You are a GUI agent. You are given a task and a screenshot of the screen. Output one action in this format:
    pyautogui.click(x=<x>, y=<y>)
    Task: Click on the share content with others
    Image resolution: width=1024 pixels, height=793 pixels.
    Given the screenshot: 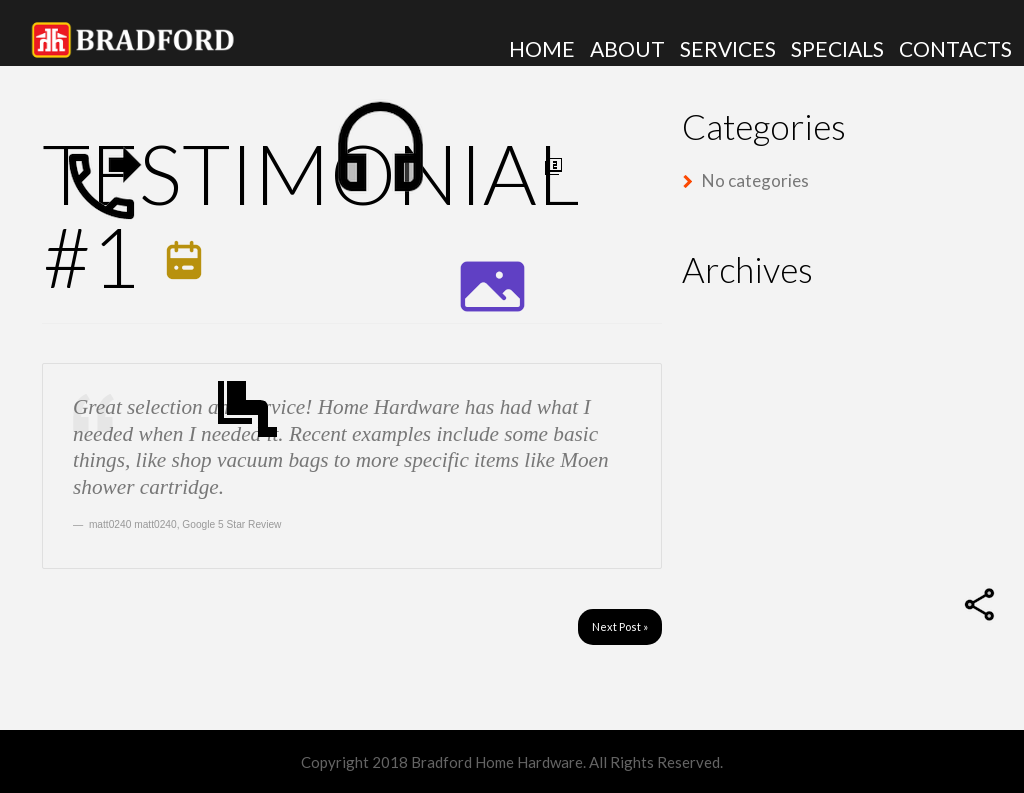 What is the action you would take?
    pyautogui.click(x=979, y=604)
    